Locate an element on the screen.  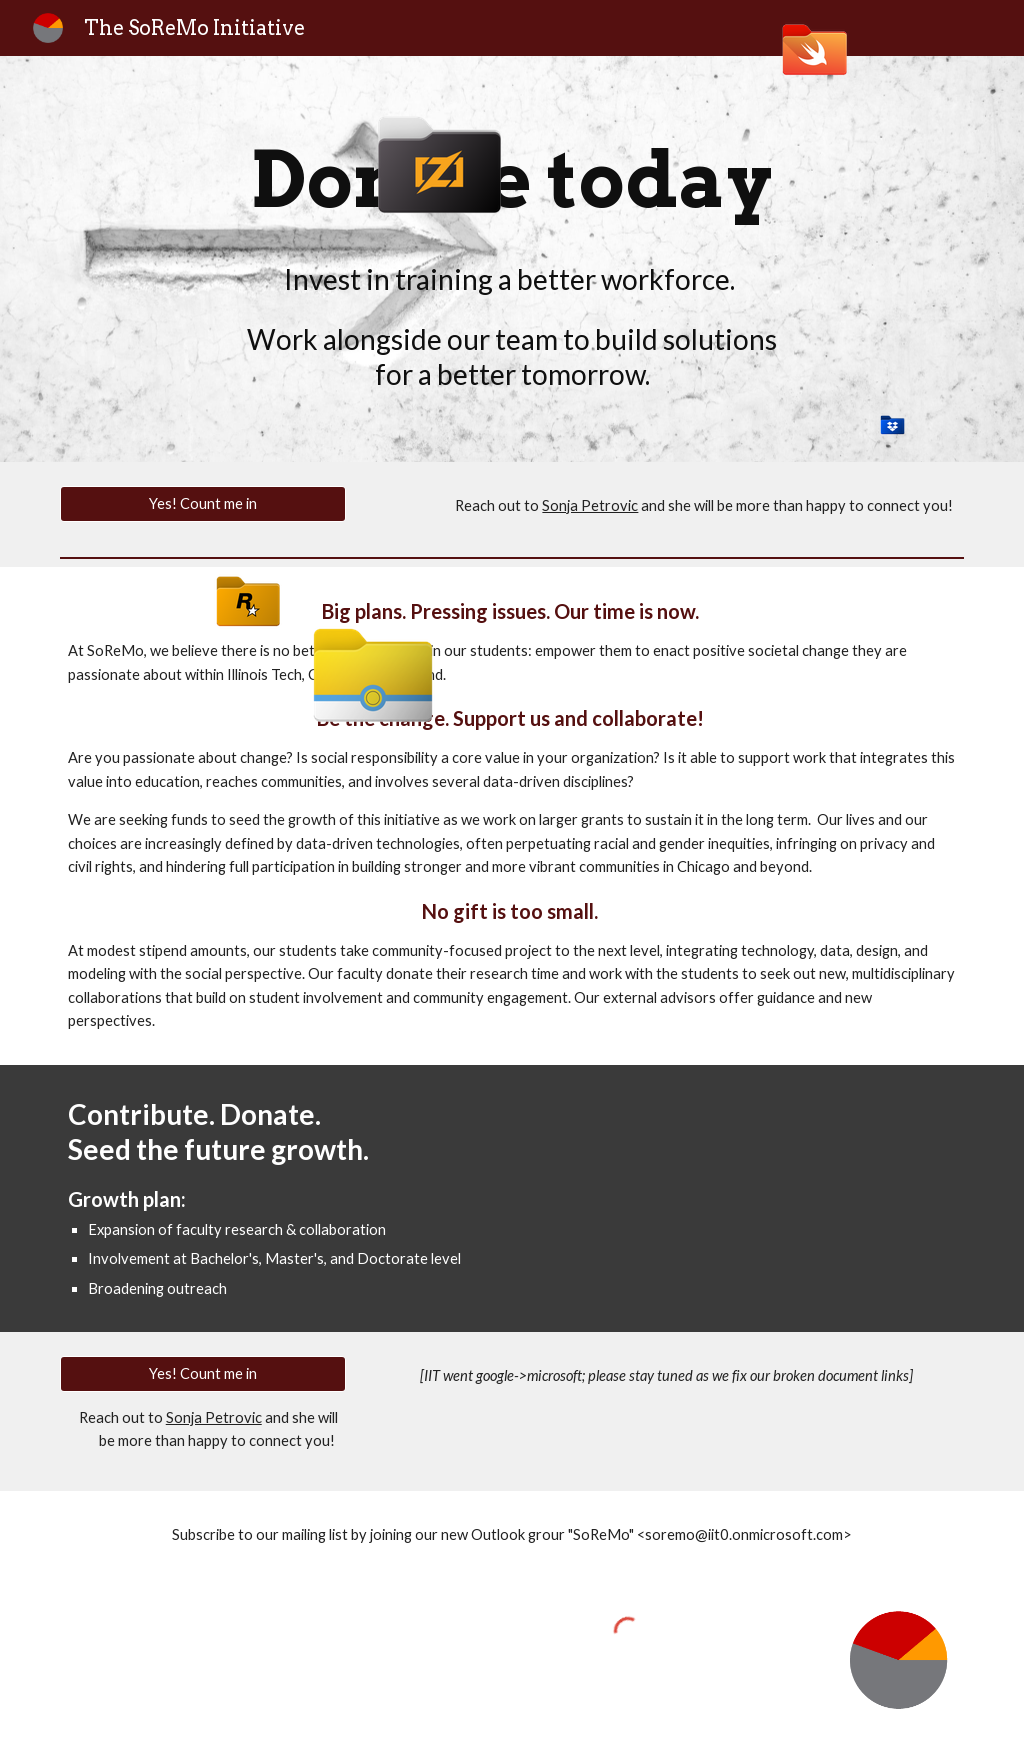
open your Dropbox synced folder is located at coordinates (892, 425).